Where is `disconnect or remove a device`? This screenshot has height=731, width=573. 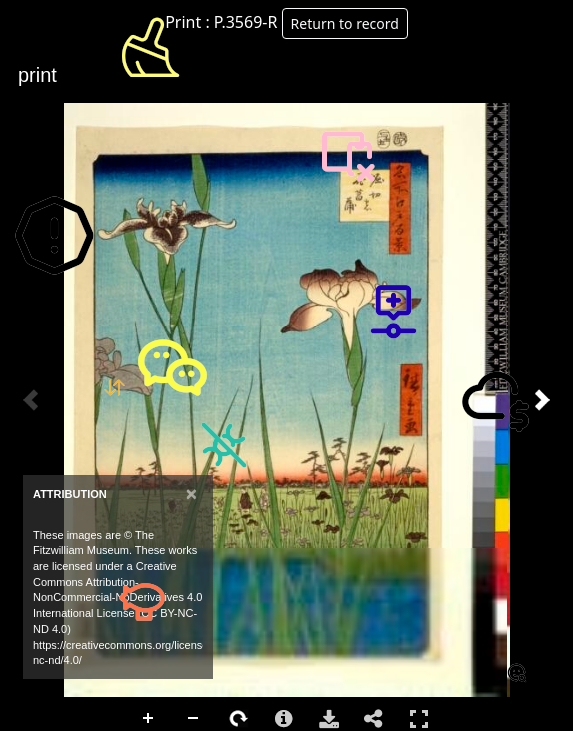 disconnect or remove a device is located at coordinates (347, 154).